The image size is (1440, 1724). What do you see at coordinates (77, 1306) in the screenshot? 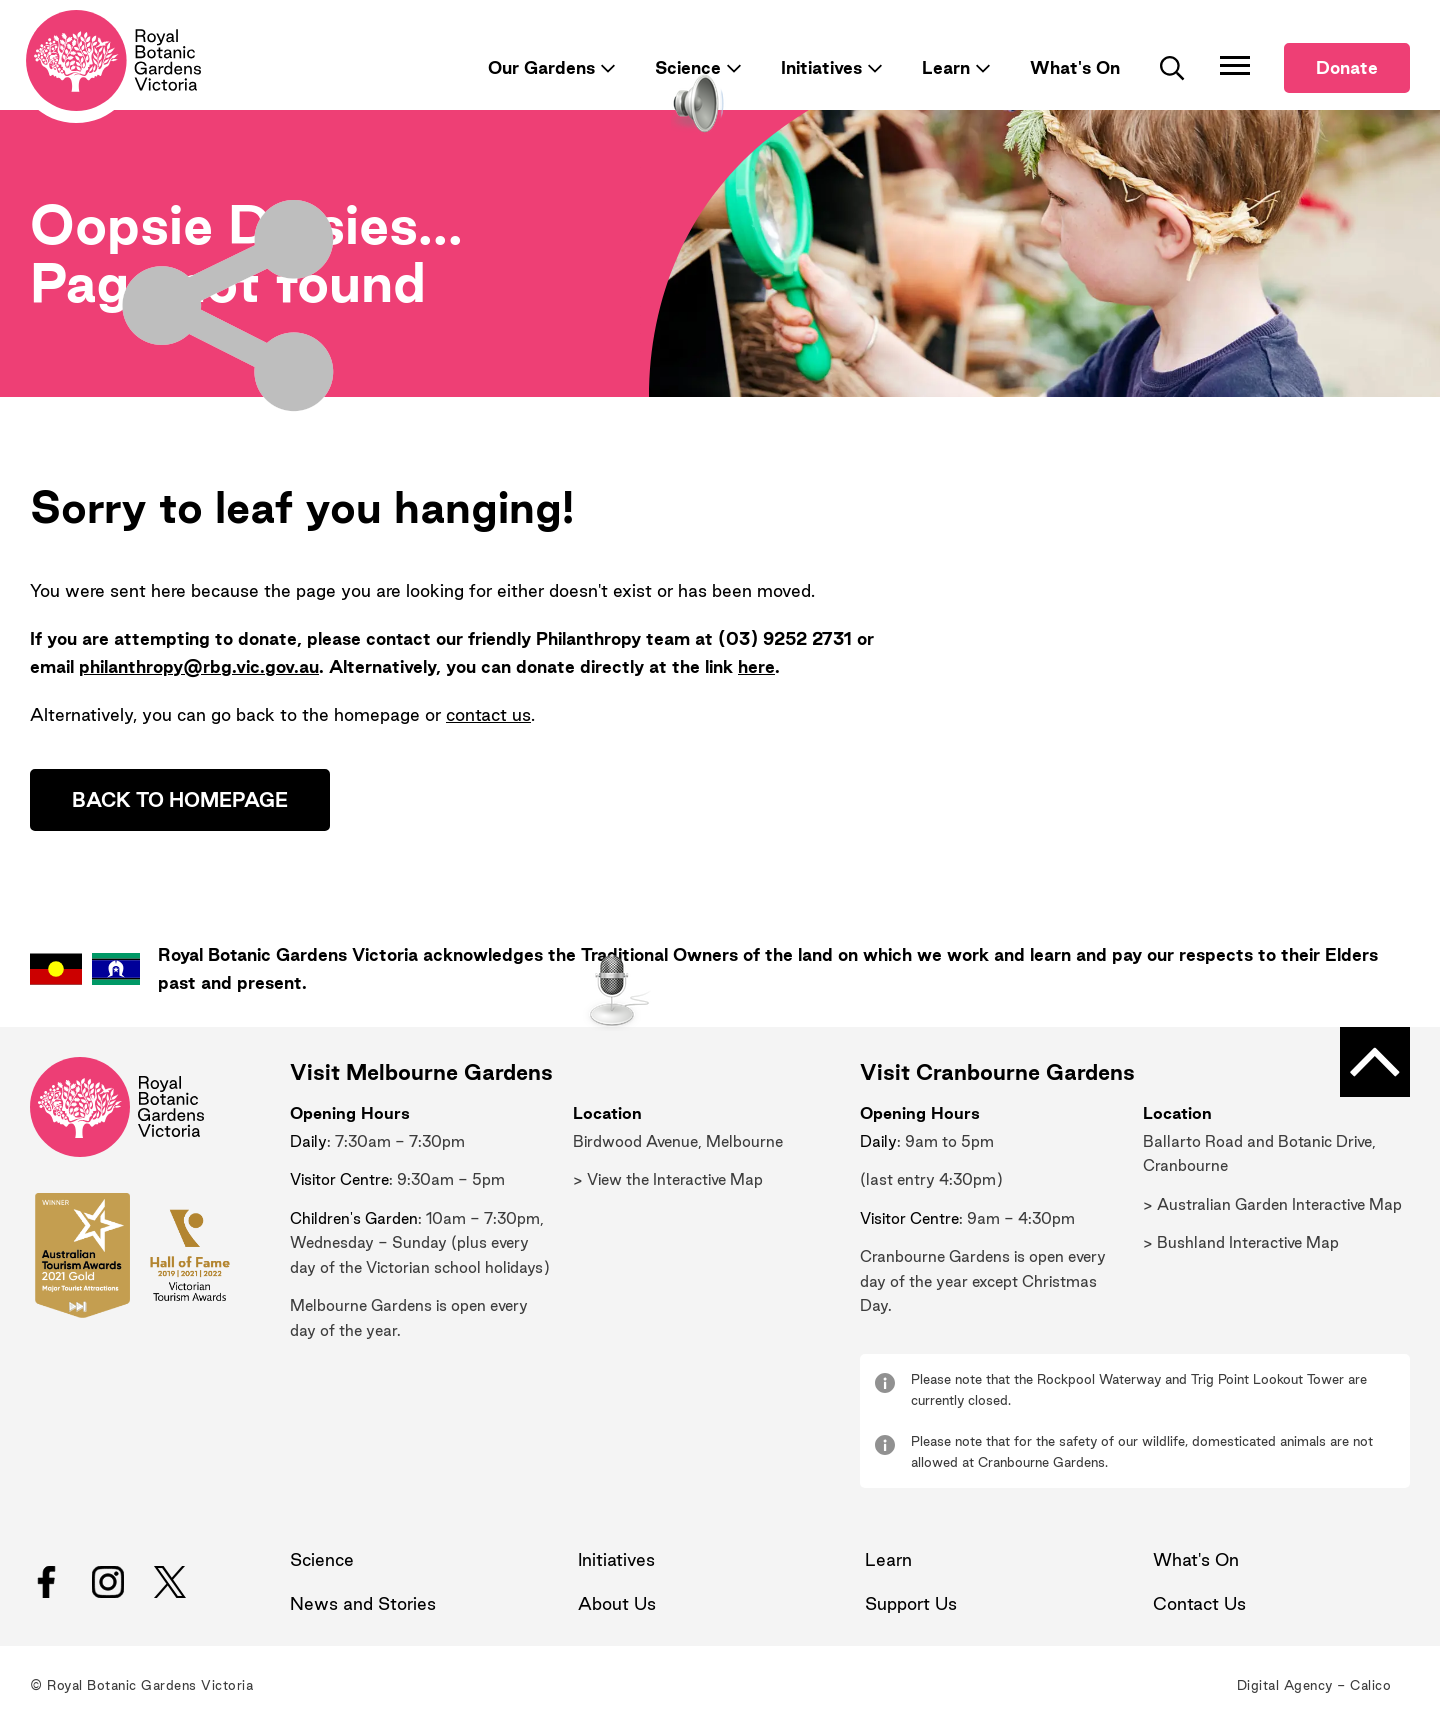
I see `skip to next track in media player` at bounding box center [77, 1306].